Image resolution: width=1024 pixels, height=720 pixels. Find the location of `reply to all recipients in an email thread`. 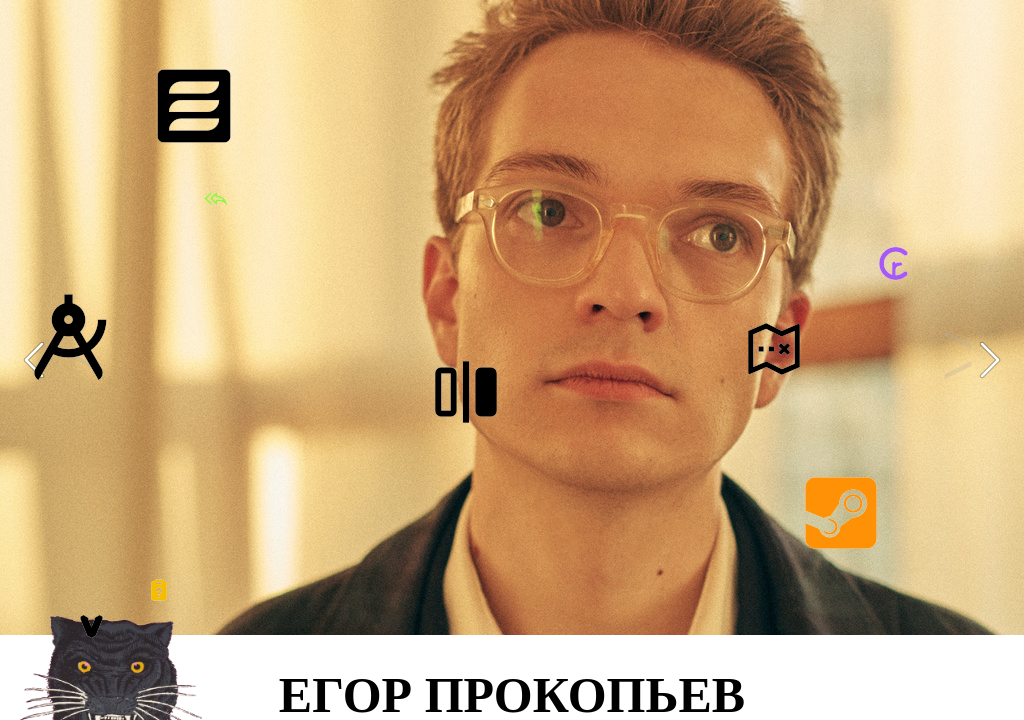

reply to all recipients in an email thread is located at coordinates (215, 198).